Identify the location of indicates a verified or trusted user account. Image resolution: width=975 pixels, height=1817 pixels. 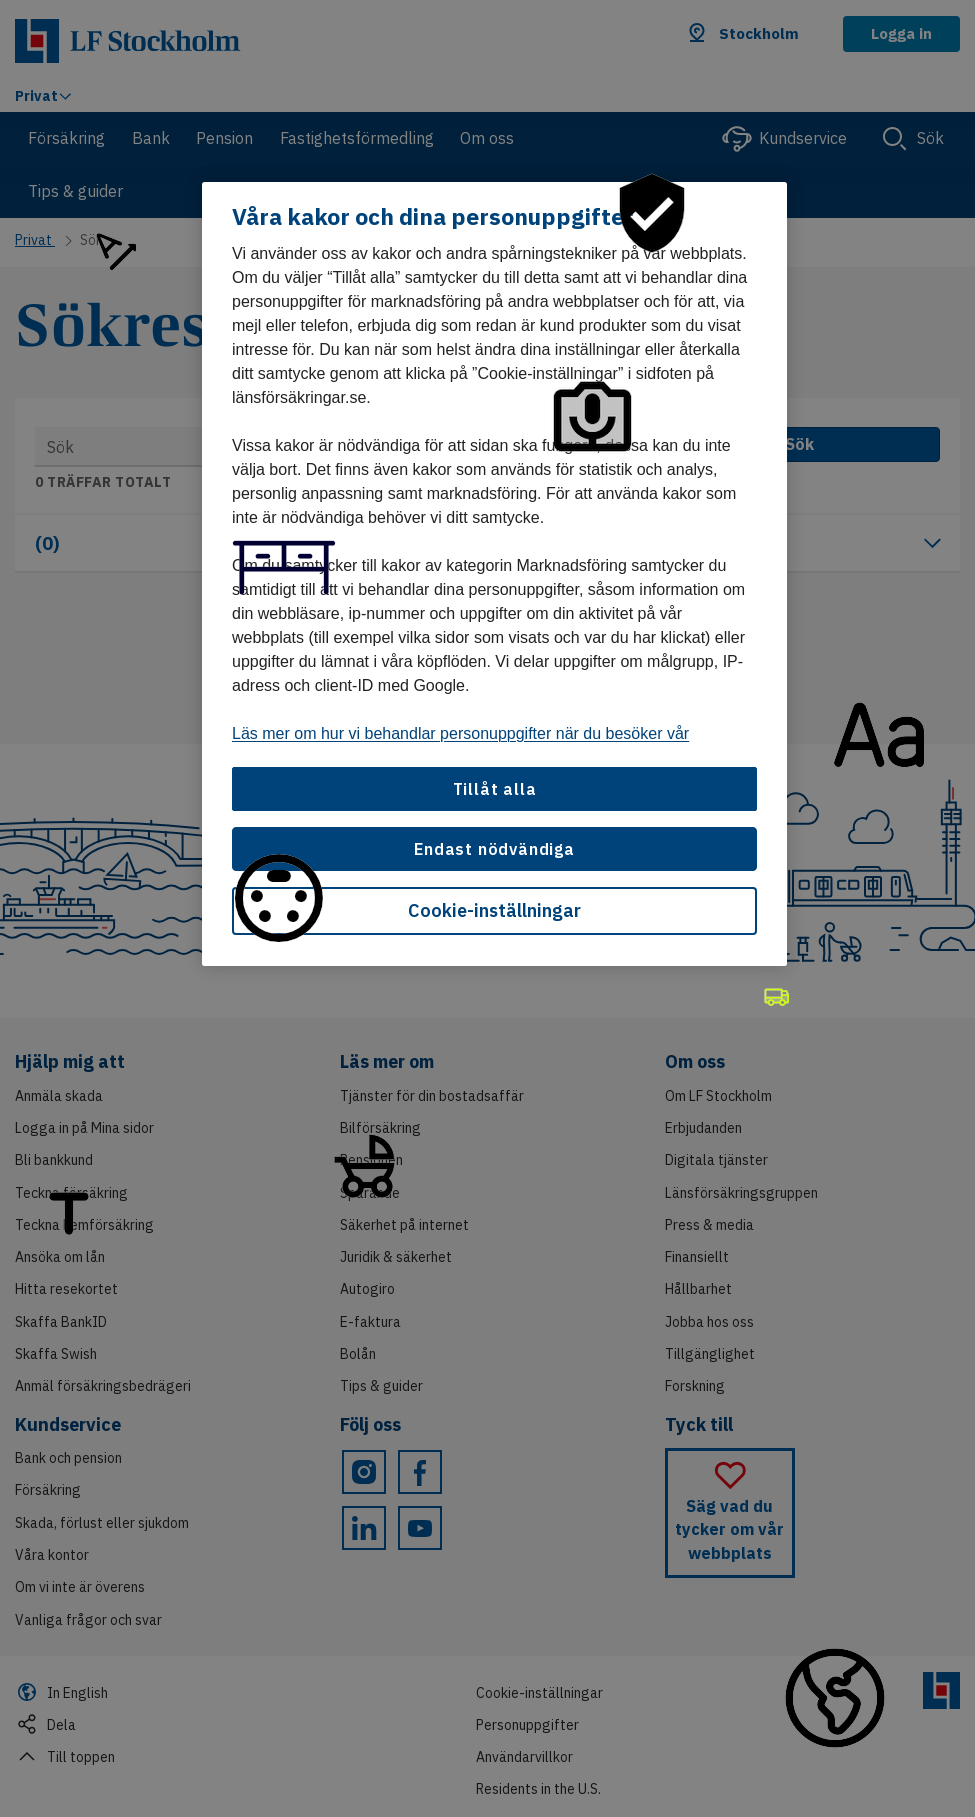
(652, 213).